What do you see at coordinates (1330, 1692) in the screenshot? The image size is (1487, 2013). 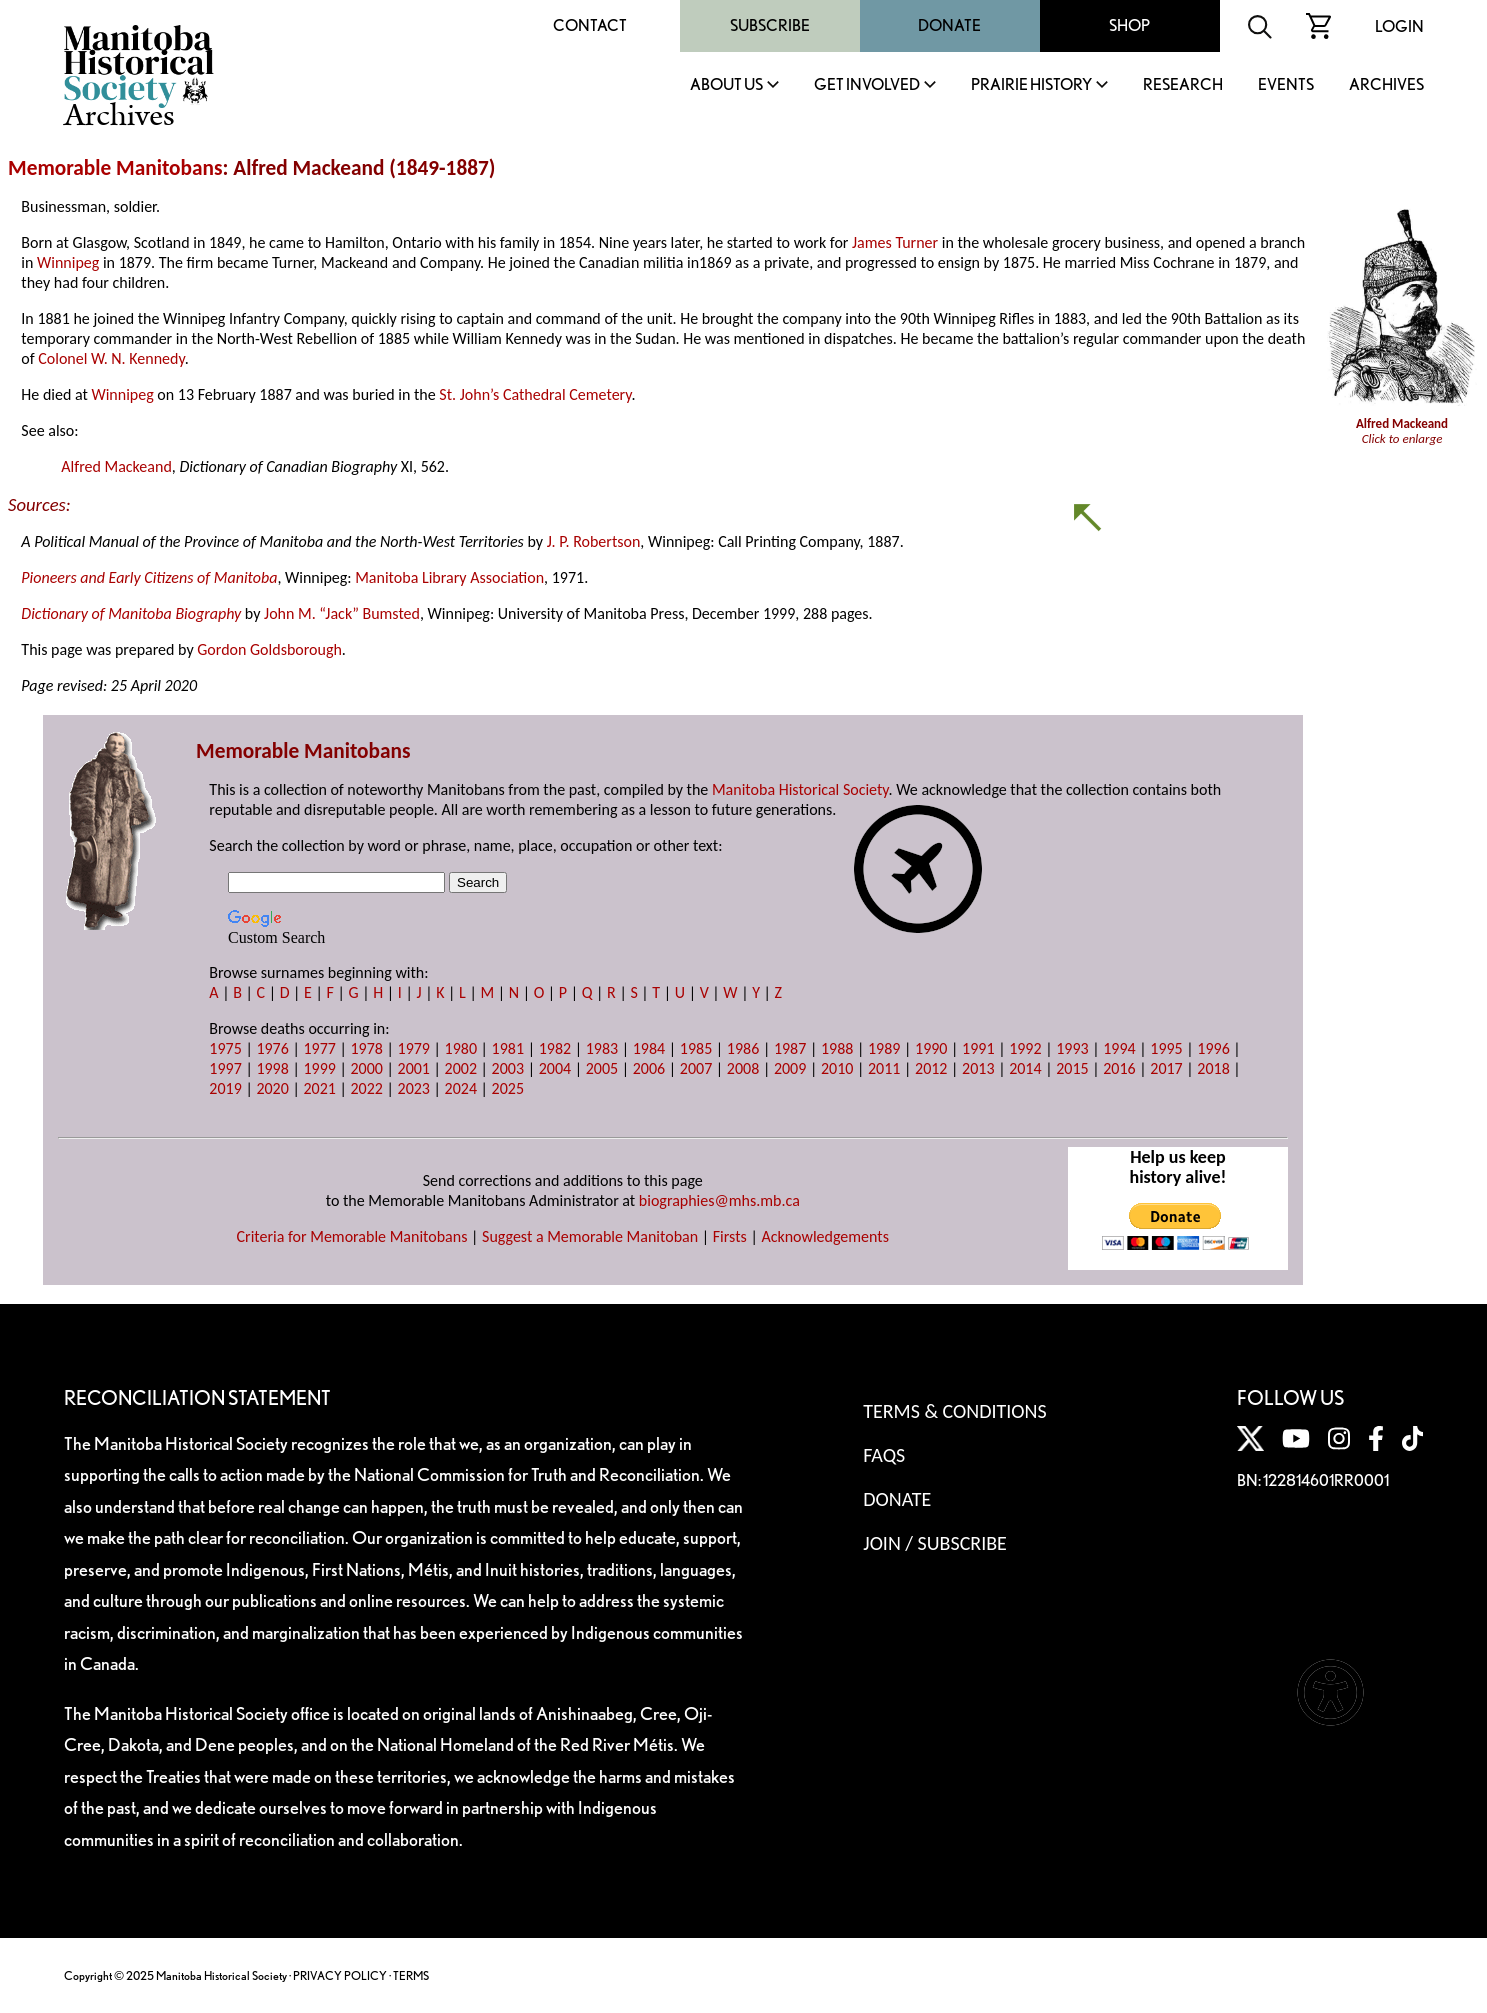 I see `access accessibility settings` at bounding box center [1330, 1692].